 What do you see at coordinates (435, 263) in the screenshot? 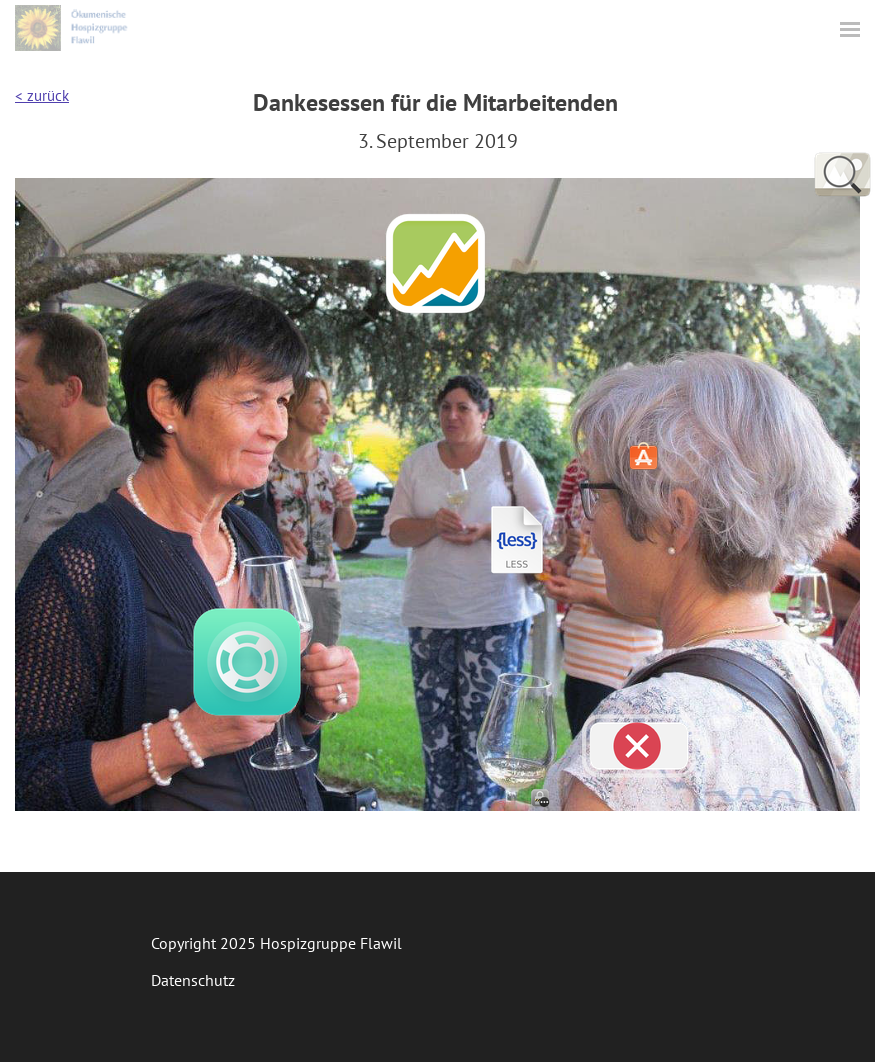
I see `open portfolio performance app` at bounding box center [435, 263].